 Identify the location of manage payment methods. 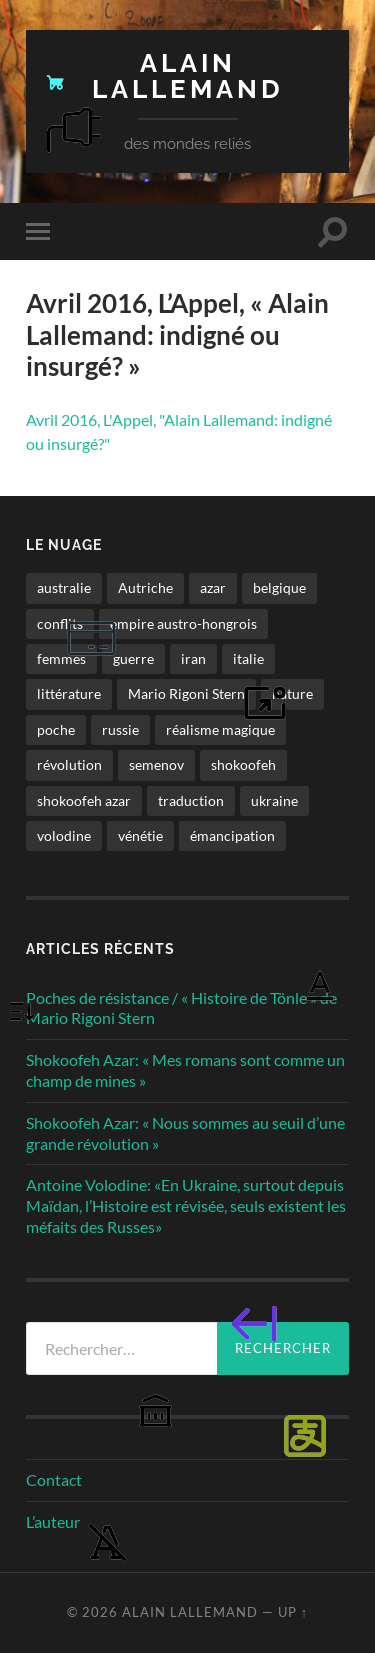
(91, 638).